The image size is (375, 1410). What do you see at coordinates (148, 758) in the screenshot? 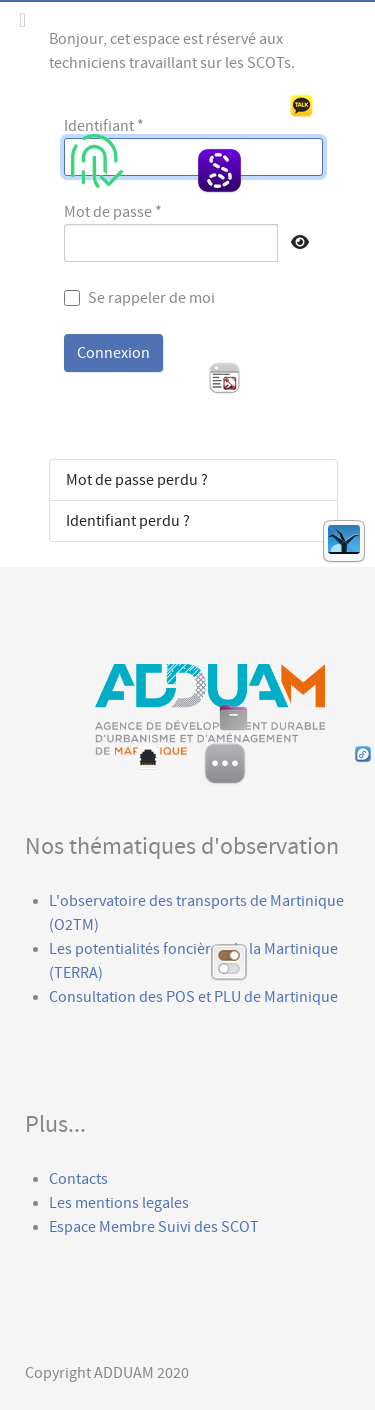
I see `configure DSL network connection settings` at bounding box center [148, 758].